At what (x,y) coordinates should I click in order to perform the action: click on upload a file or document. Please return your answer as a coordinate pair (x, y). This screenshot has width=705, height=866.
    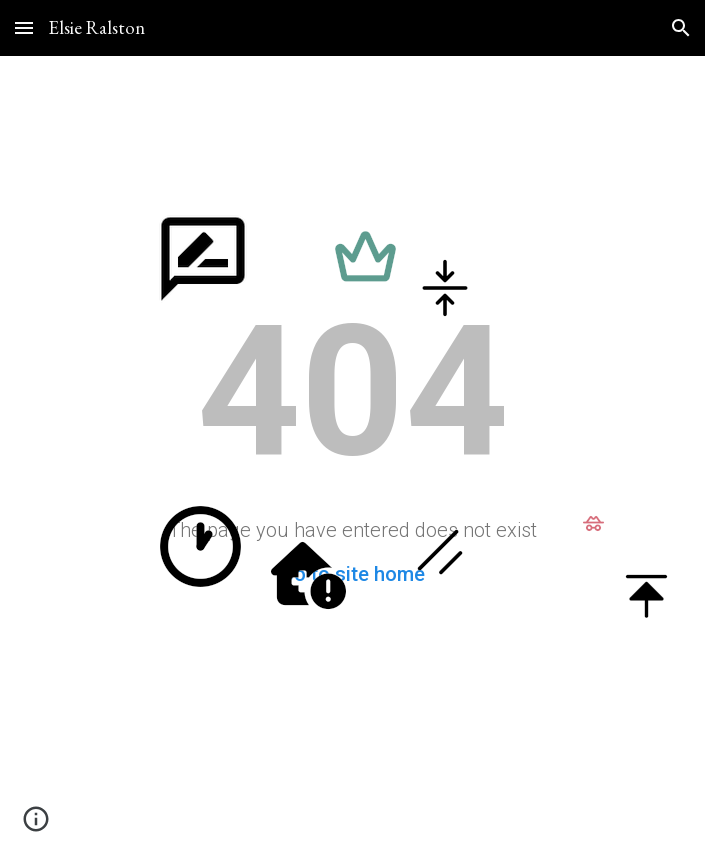
    Looking at the image, I should click on (646, 595).